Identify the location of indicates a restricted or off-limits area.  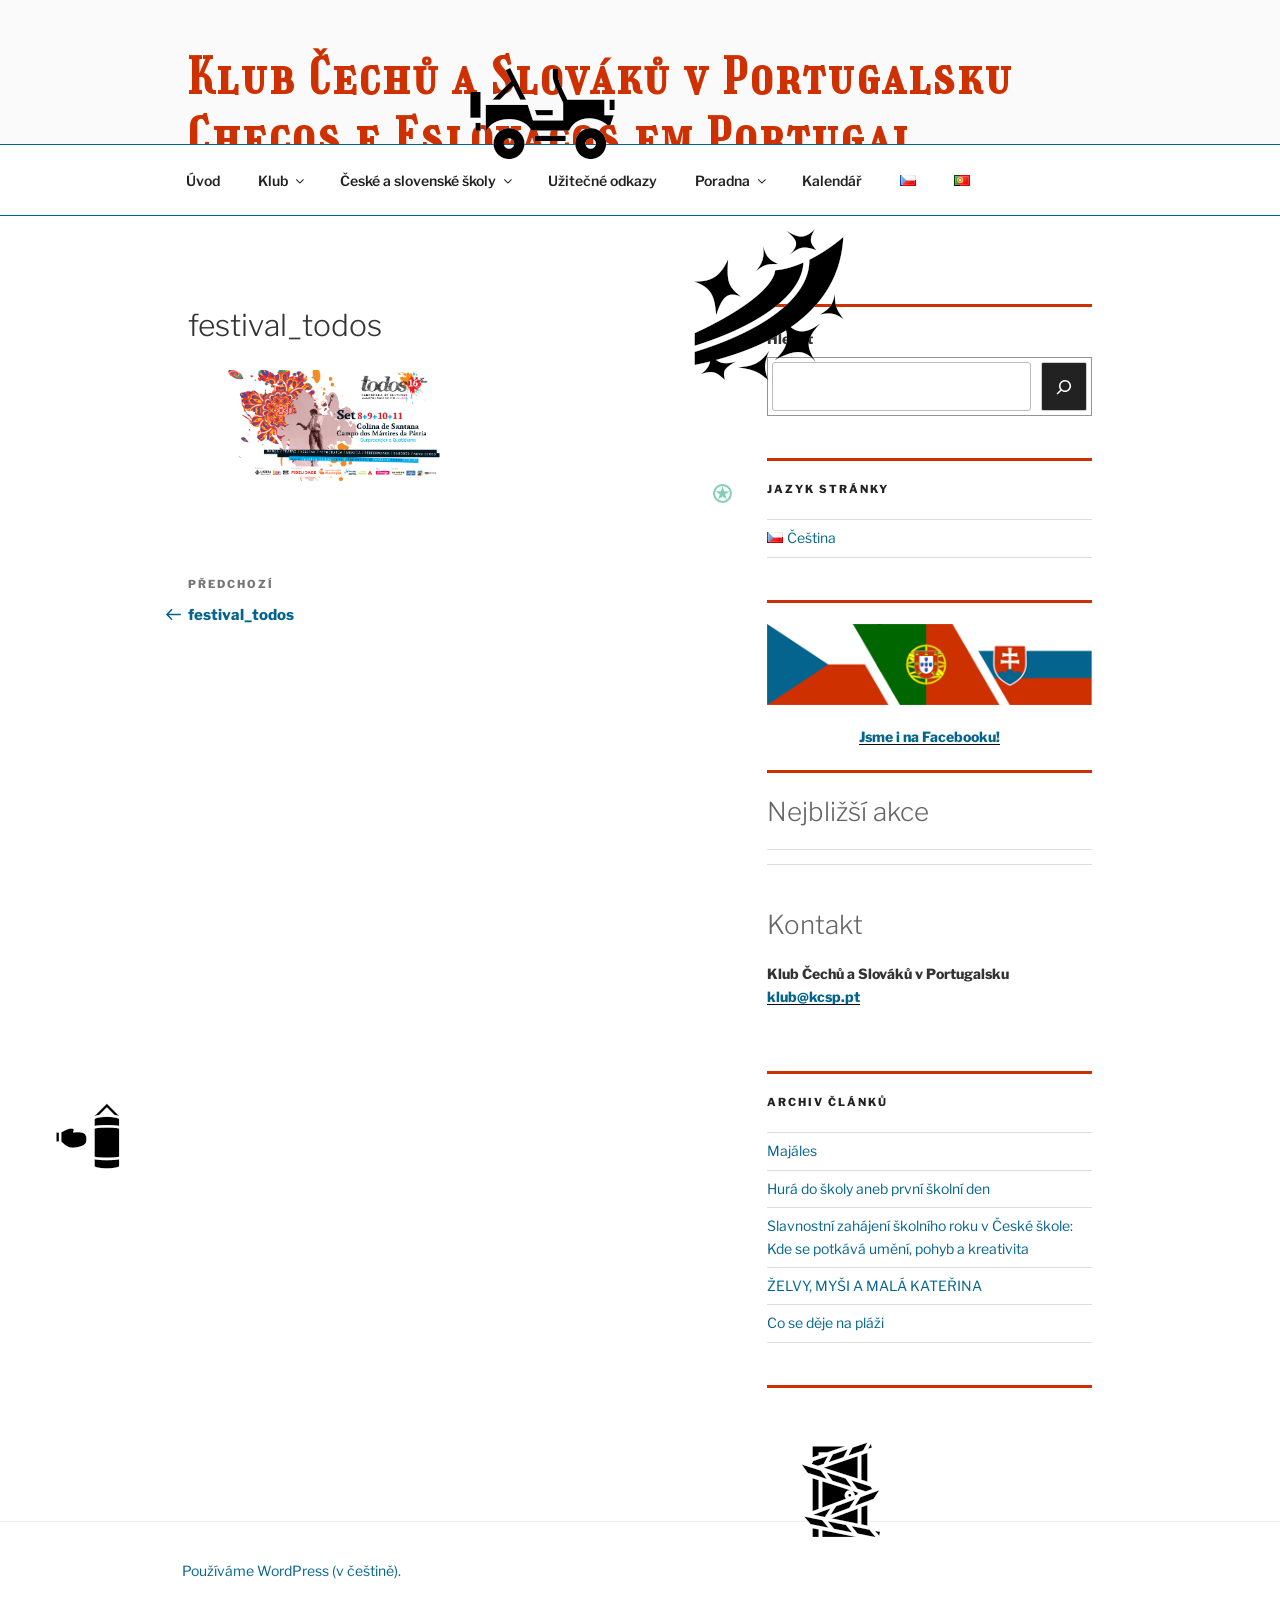
(840, 1490).